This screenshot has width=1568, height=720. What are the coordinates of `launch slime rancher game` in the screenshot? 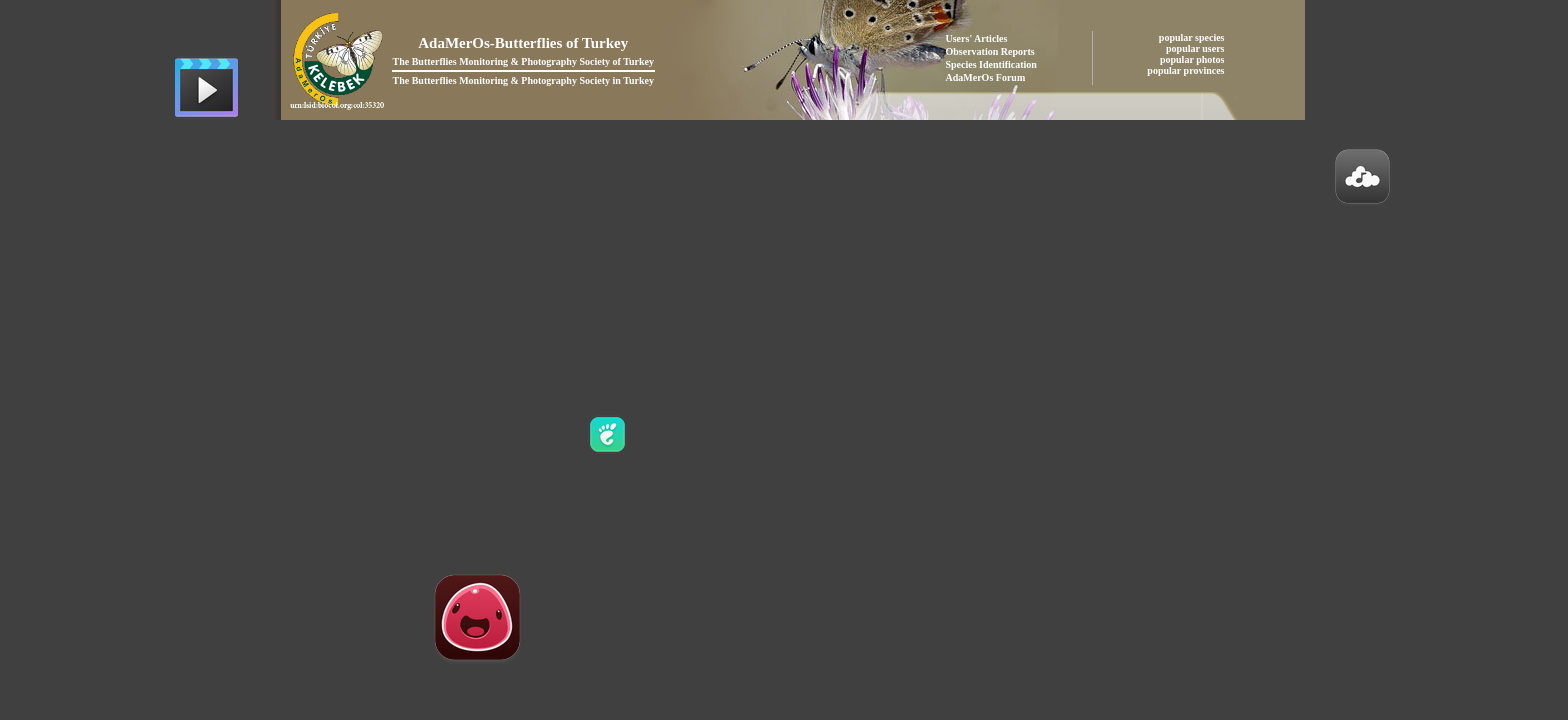 It's located at (477, 617).